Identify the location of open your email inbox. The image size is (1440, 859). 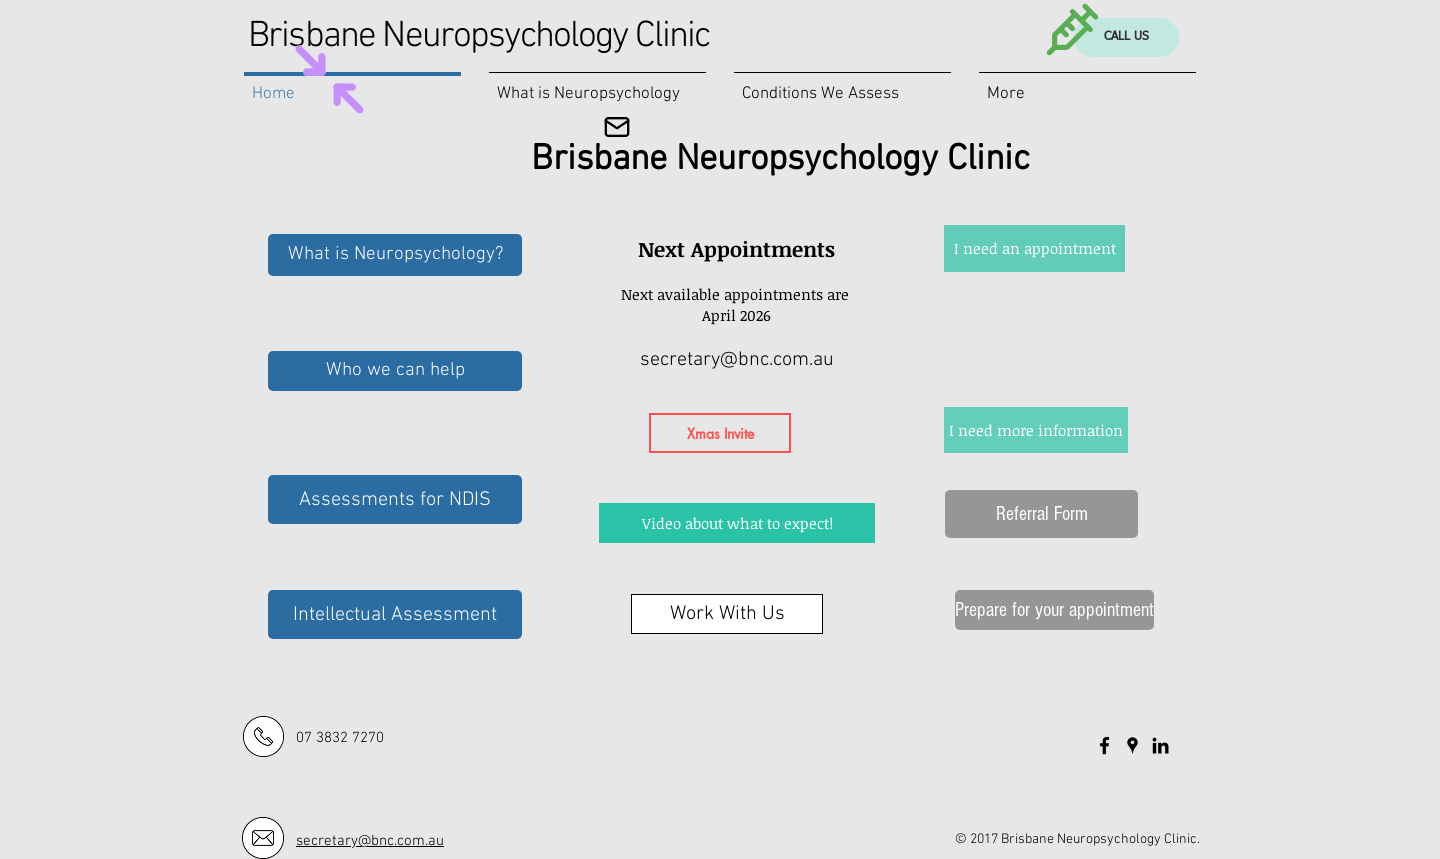
(617, 127).